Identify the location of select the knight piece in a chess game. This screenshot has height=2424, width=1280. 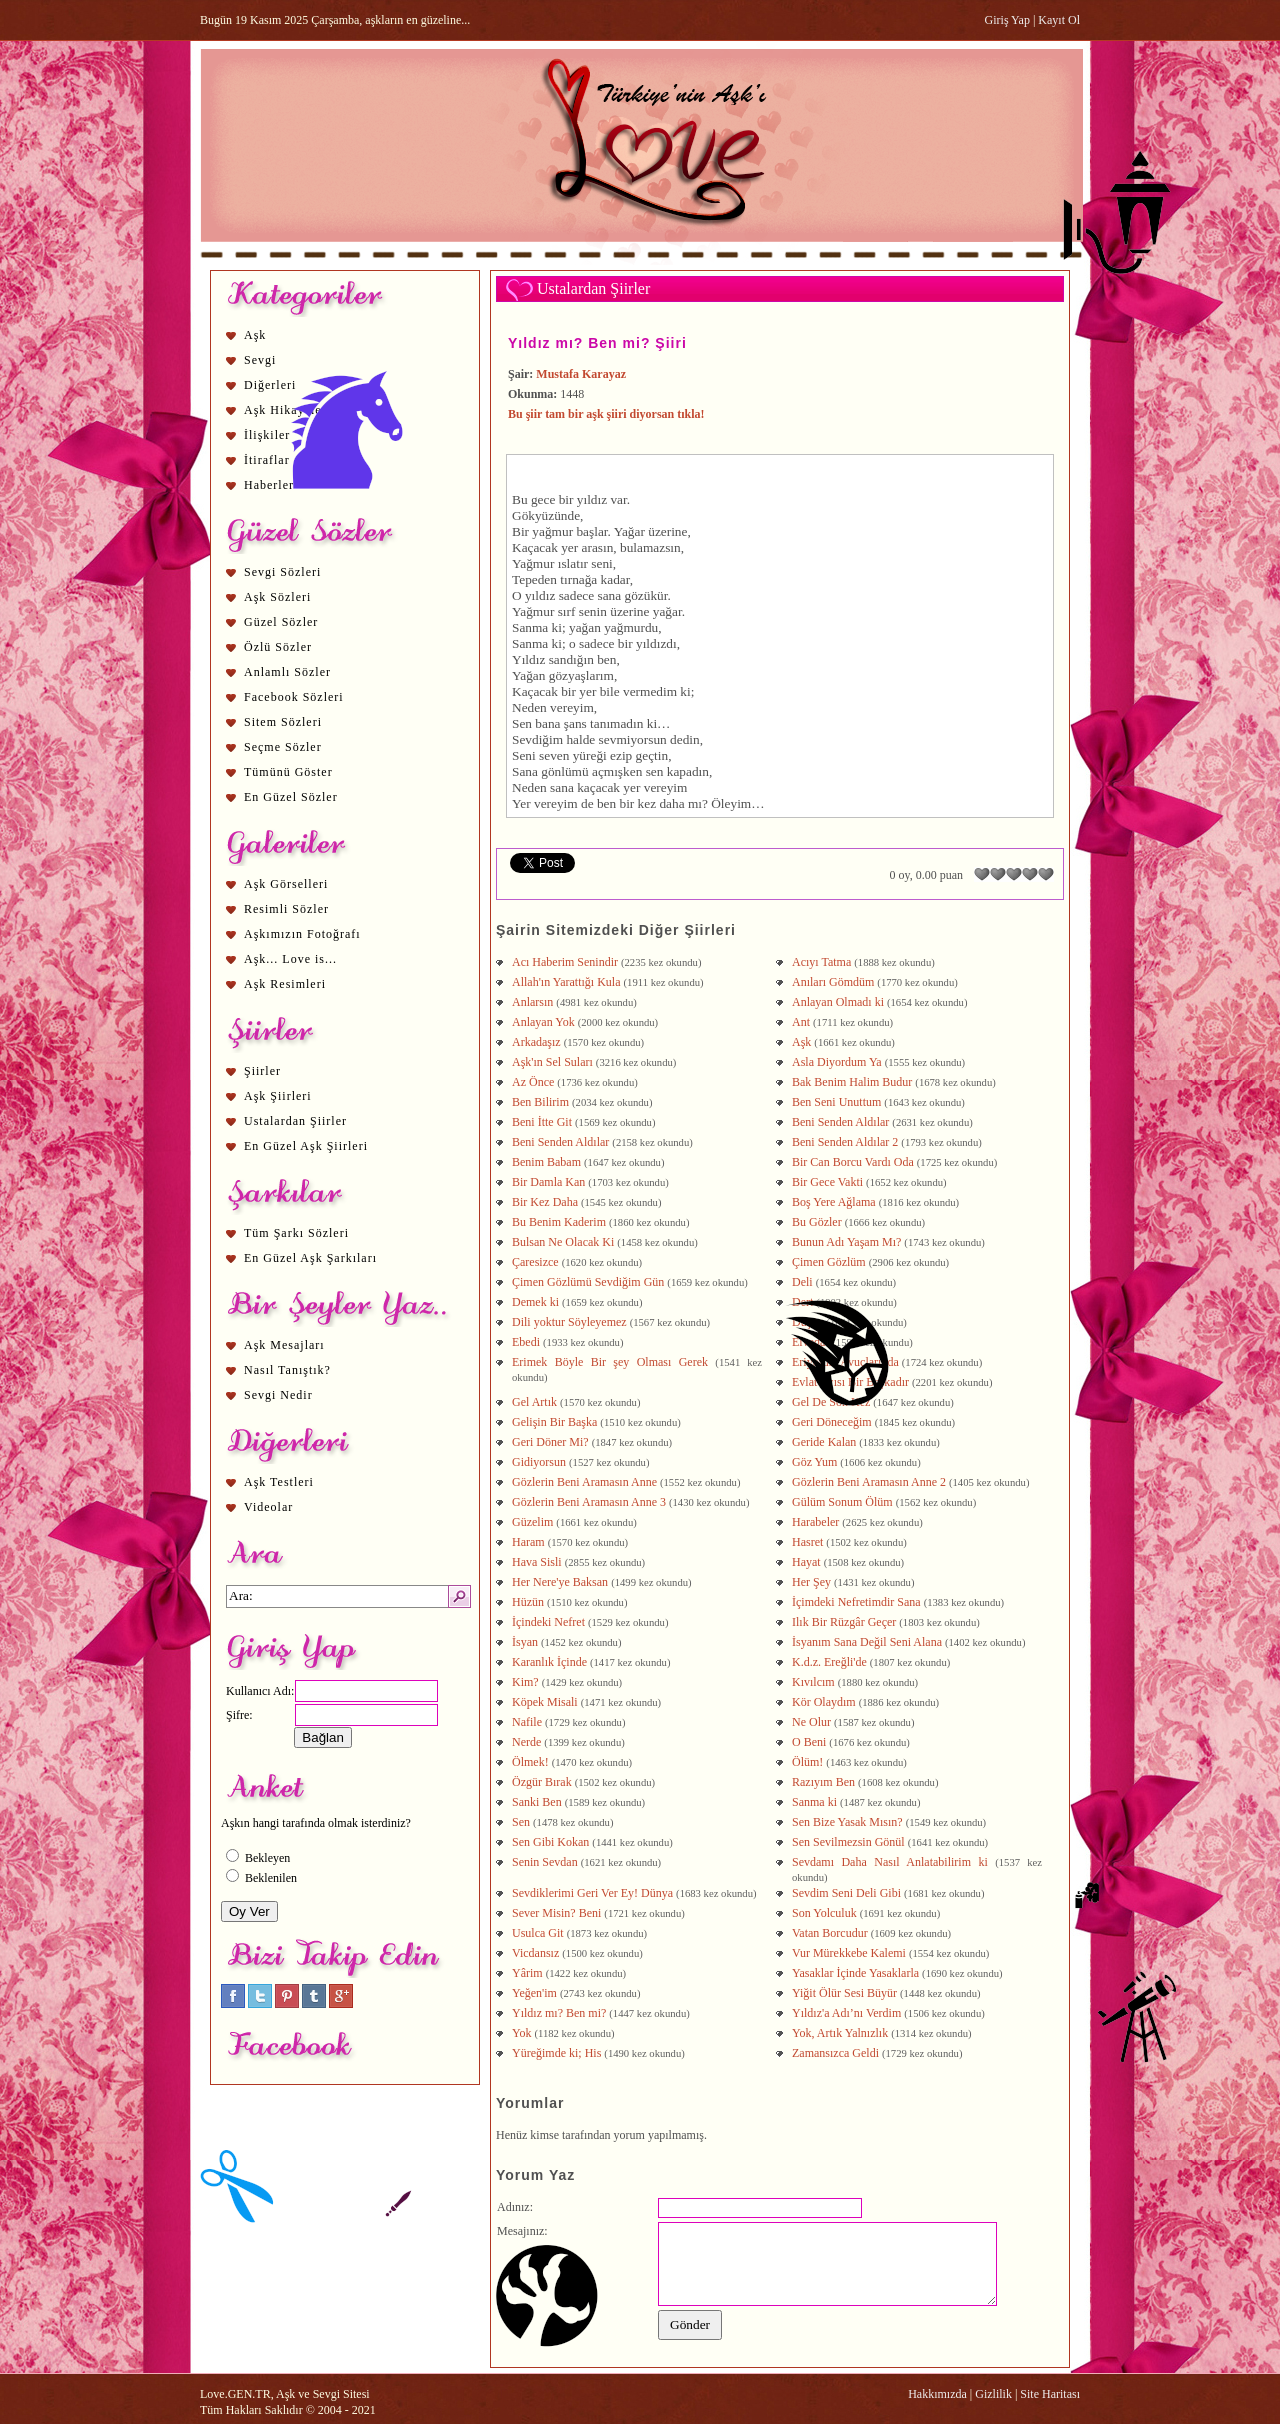
(351, 431).